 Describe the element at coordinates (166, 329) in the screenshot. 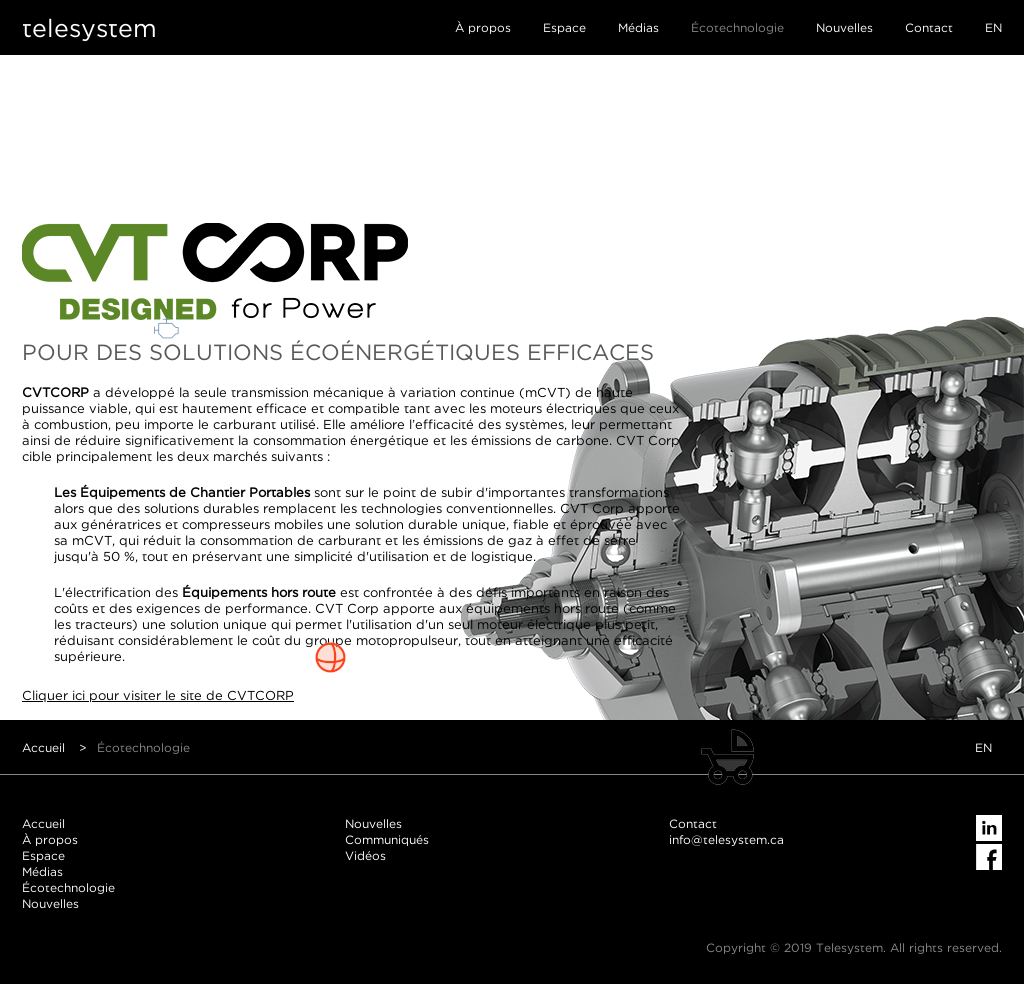

I see `view engine status or diagnostics` at that location.